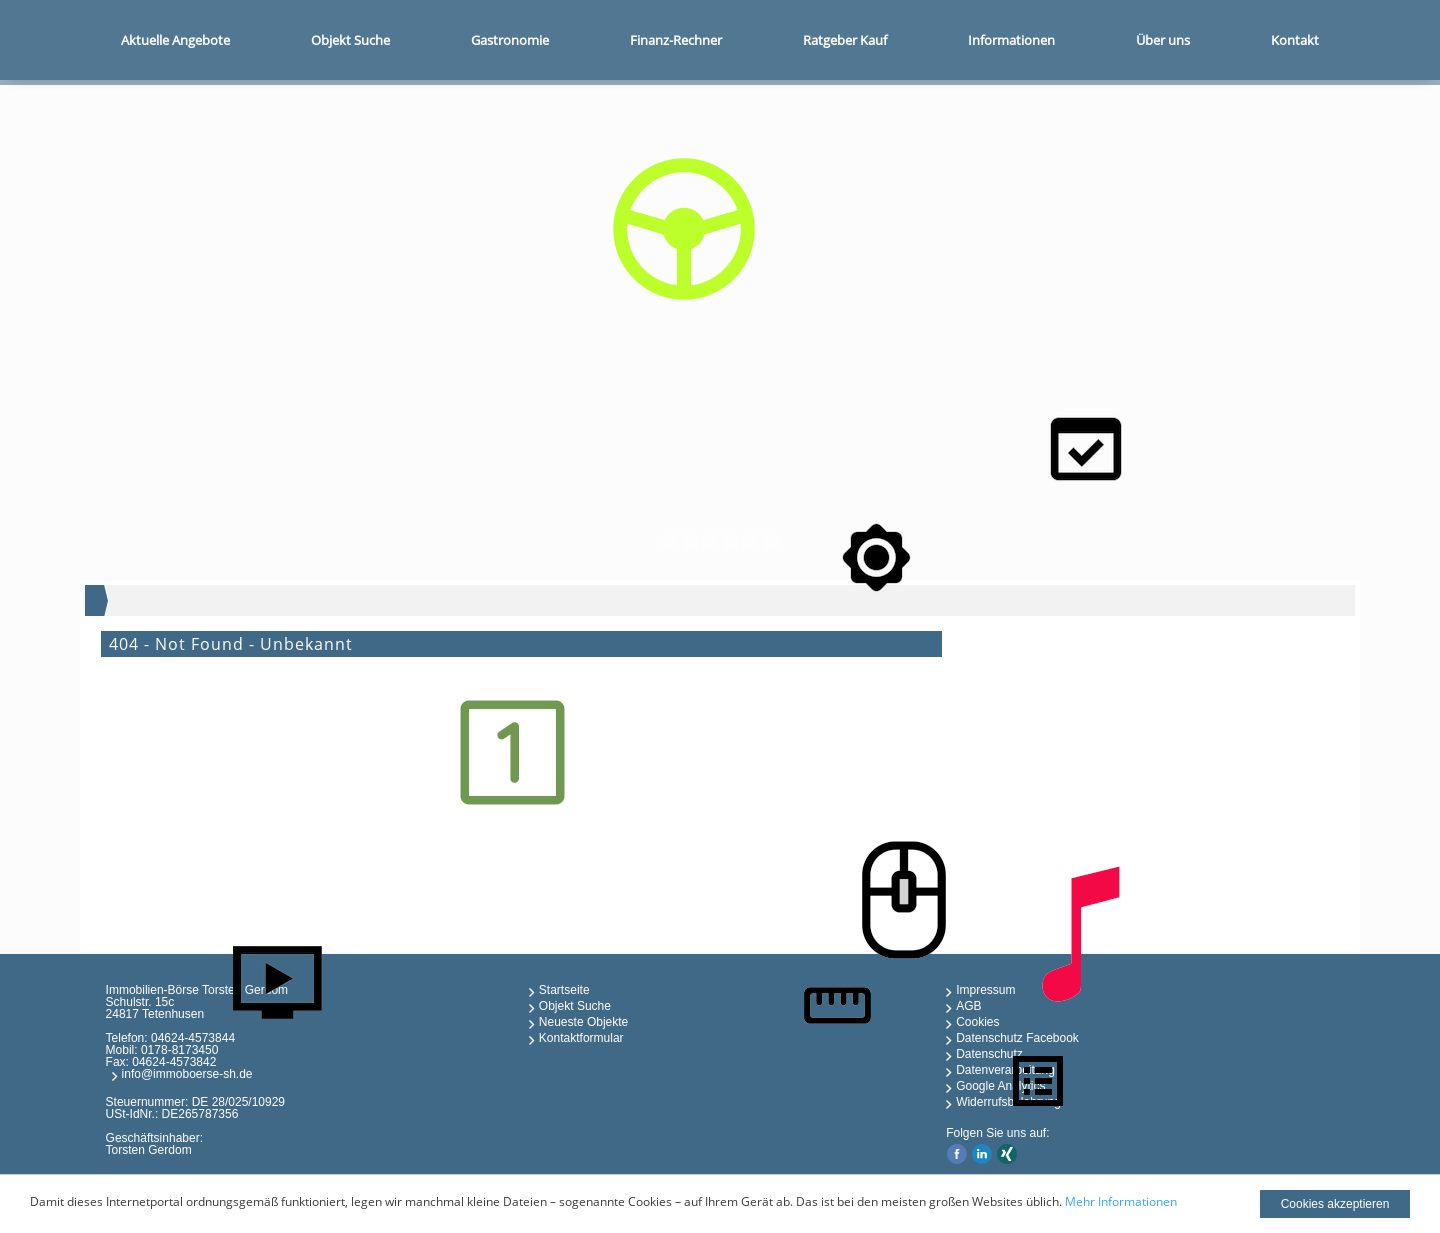 The image size is (1440, 1233). I want to click on play on-demand video content, so click(277, 982).